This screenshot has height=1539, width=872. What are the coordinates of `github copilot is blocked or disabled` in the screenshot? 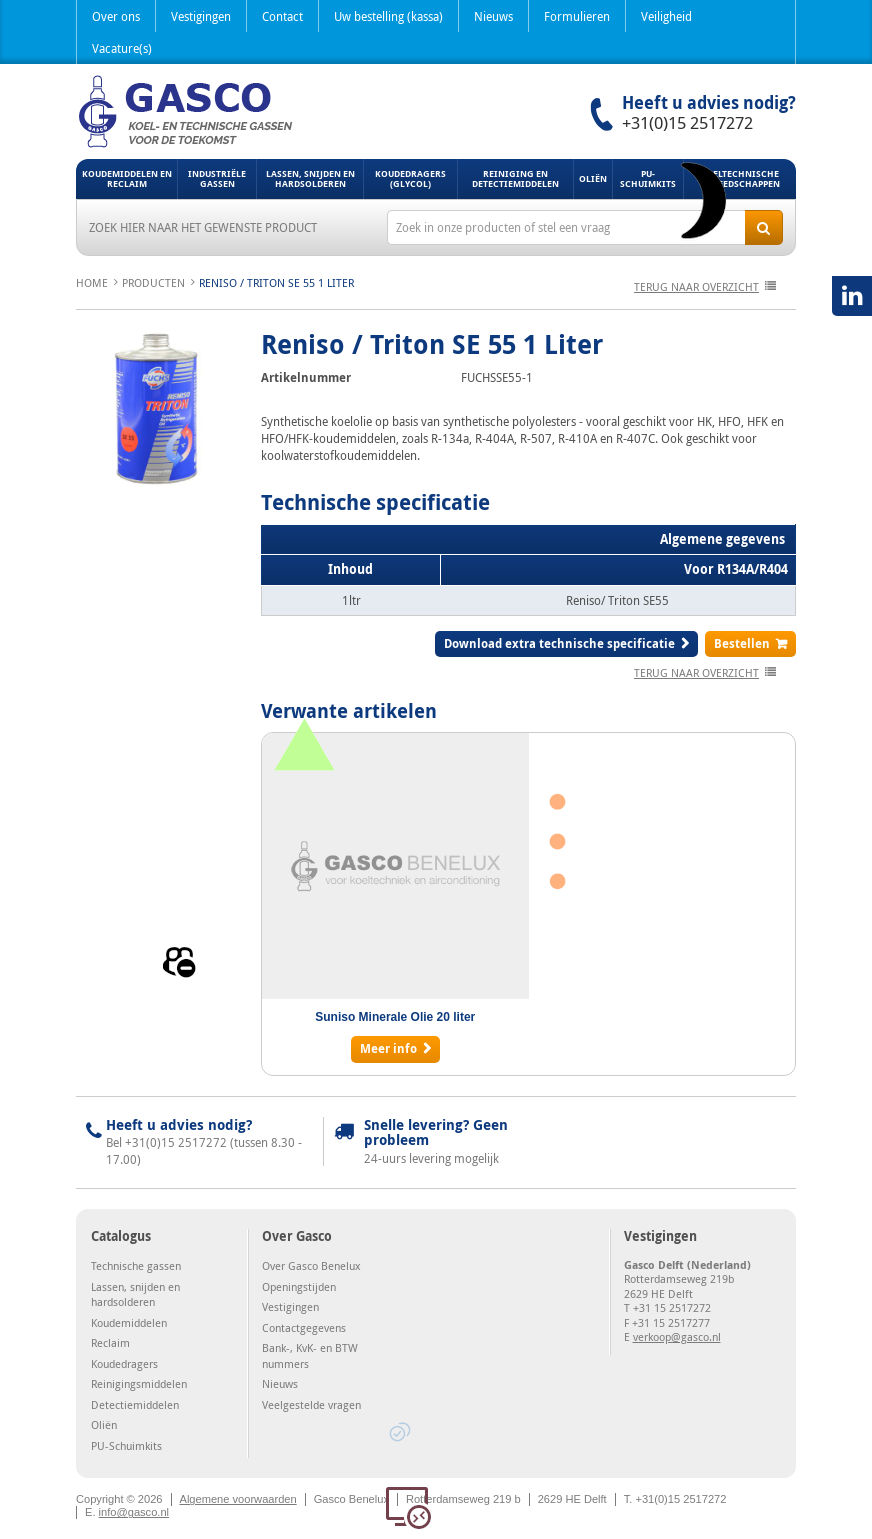 It's located at (179, 961).